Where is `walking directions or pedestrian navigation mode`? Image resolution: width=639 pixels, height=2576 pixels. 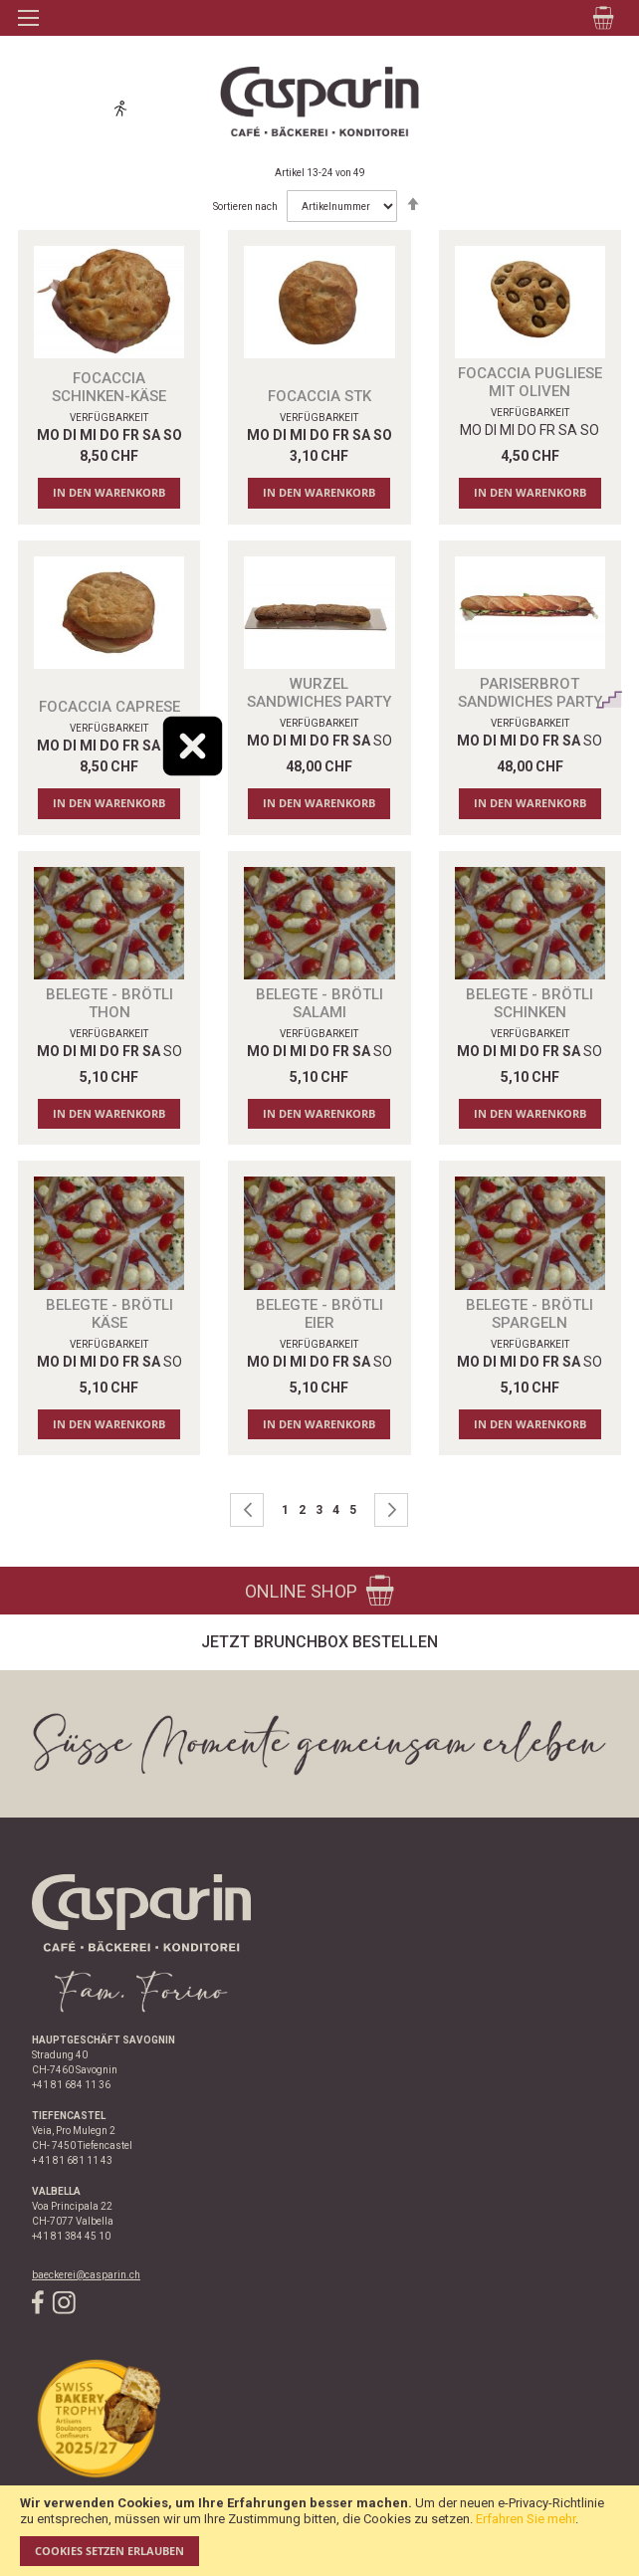 walking directions or pedestrian navigation mode is located at coordinates (120, 108).